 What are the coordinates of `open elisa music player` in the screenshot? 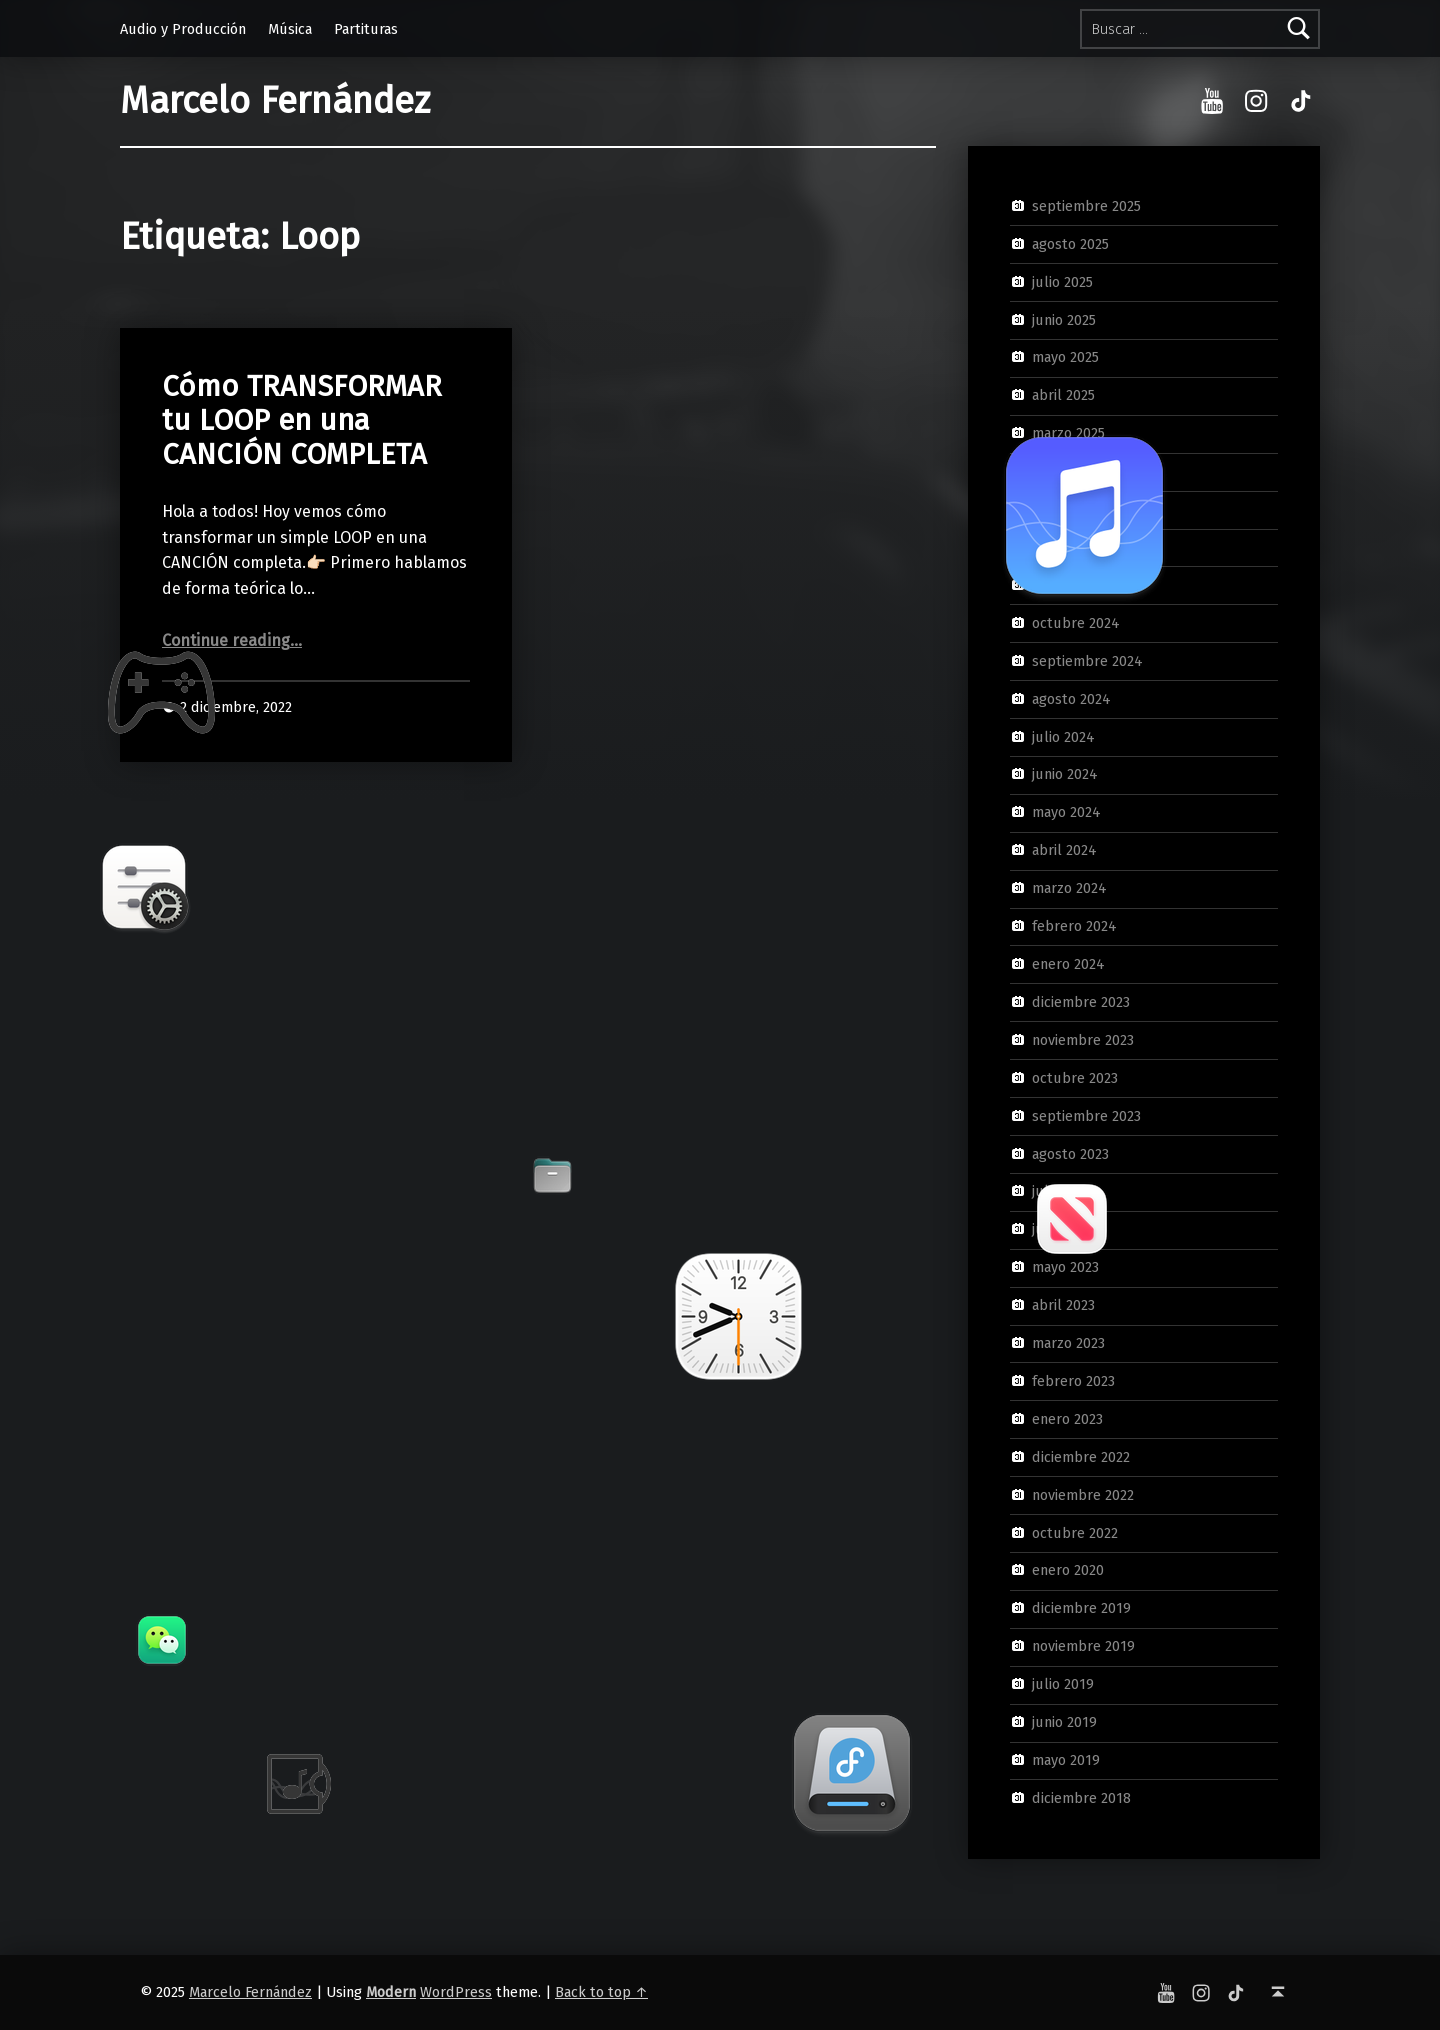 It's located at (297, 1784).